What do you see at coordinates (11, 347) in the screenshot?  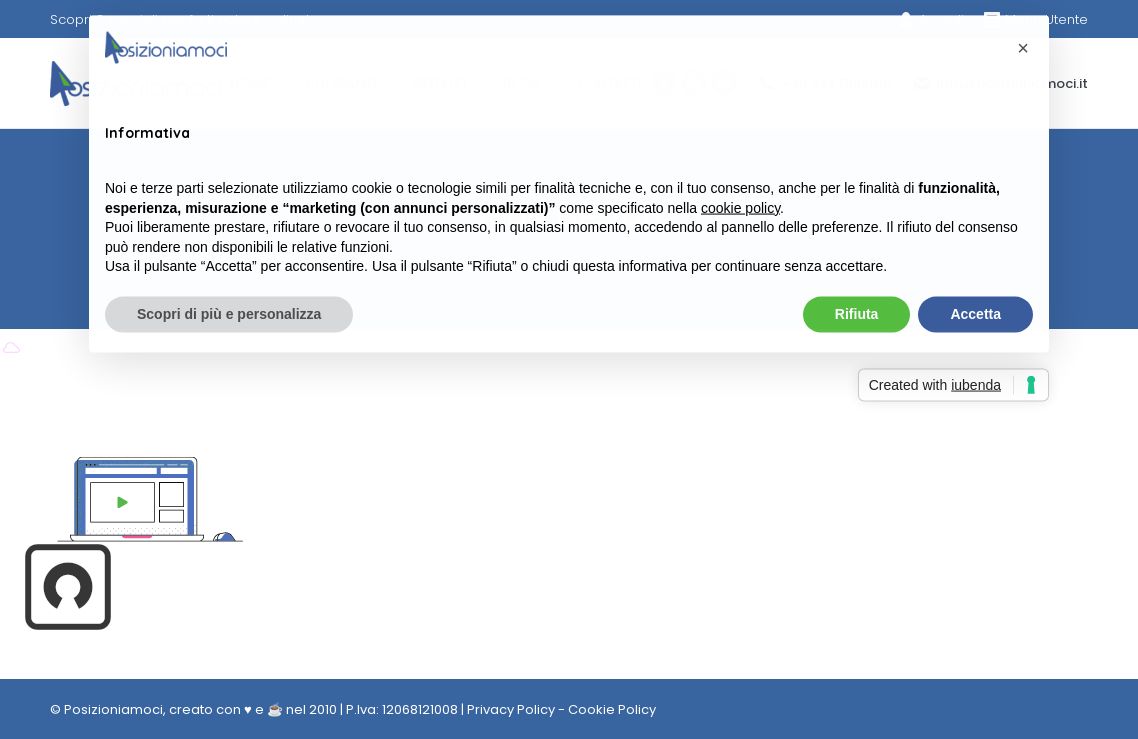 I see `access cloud storage or sync settings` at bounding box center [11, 347].